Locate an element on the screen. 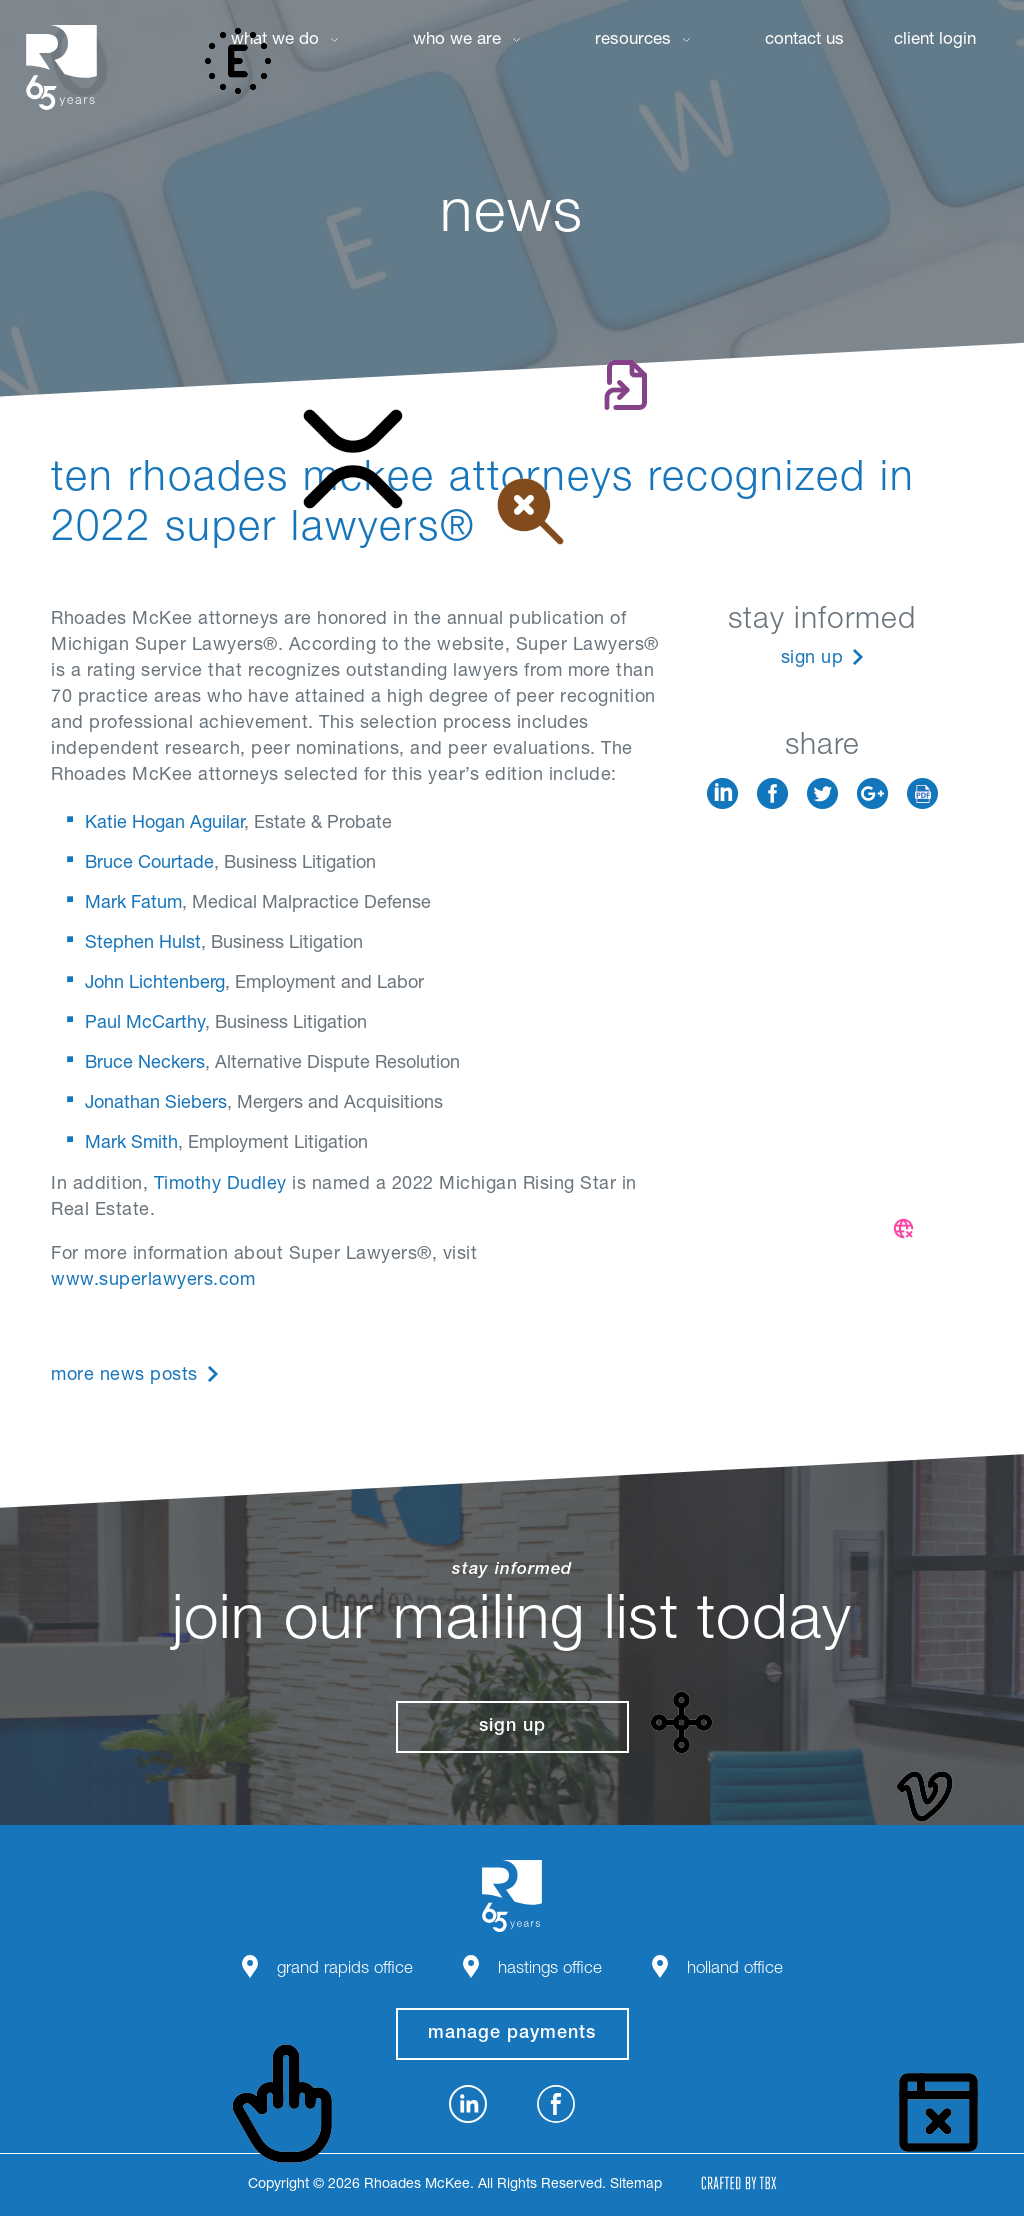  cancel or clear current search is located at coordinates (530, 511).